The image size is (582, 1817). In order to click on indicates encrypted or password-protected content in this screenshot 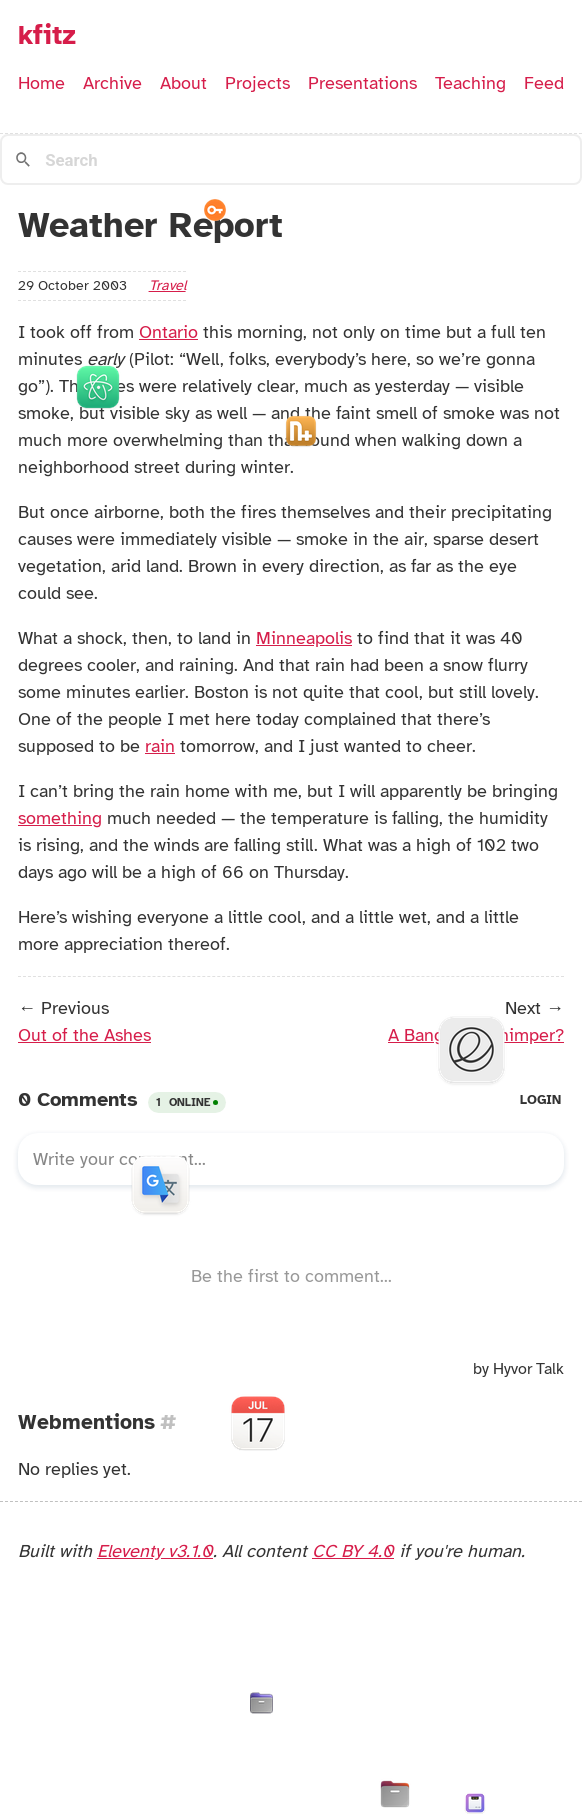, I will do `click(215, 210)`.